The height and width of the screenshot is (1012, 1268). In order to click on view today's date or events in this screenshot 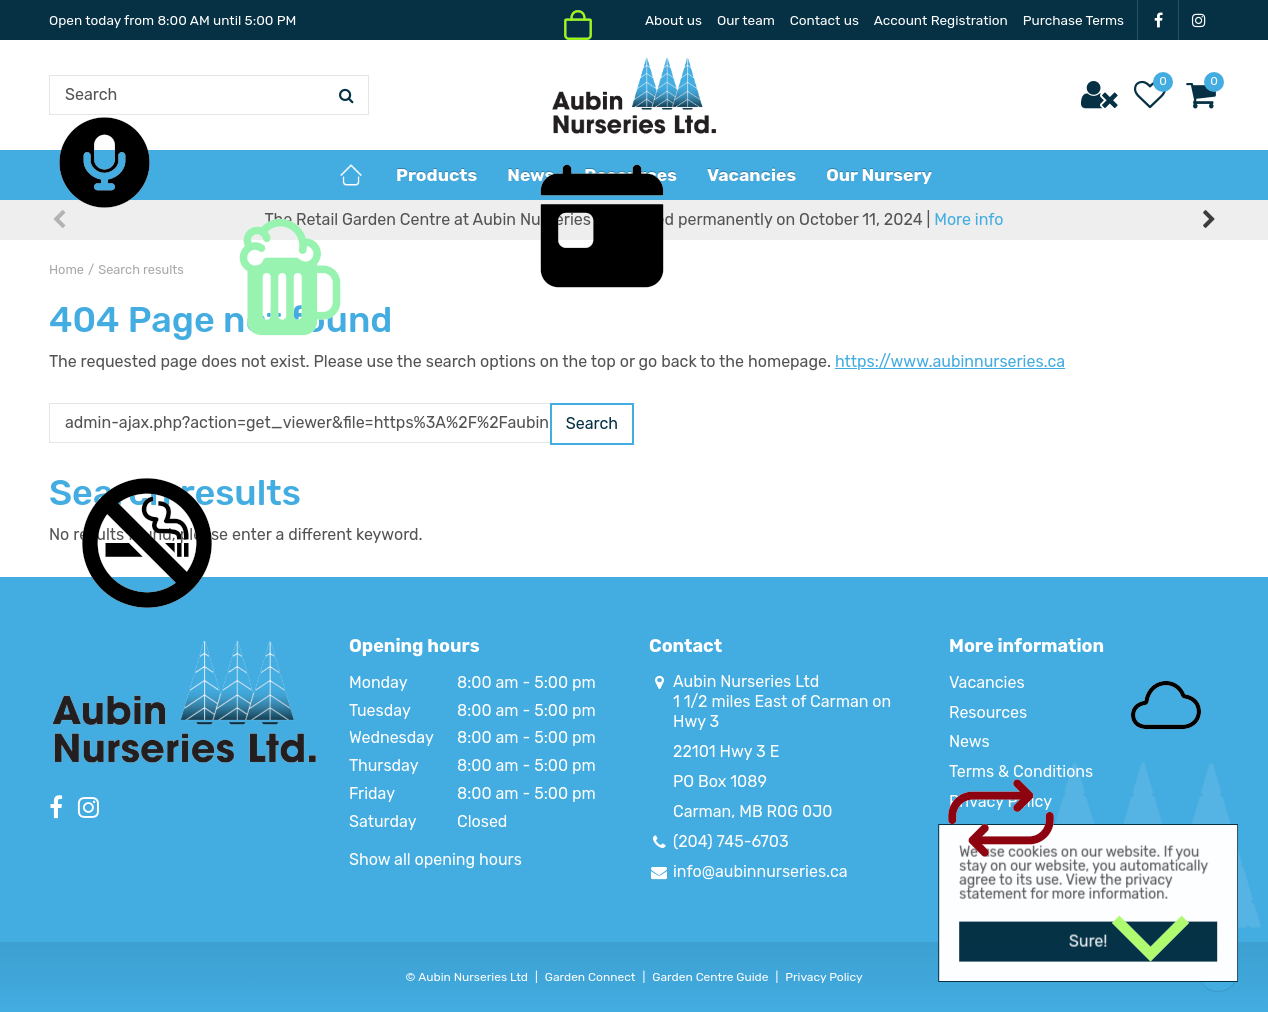, I will do `click(602, 226)`.